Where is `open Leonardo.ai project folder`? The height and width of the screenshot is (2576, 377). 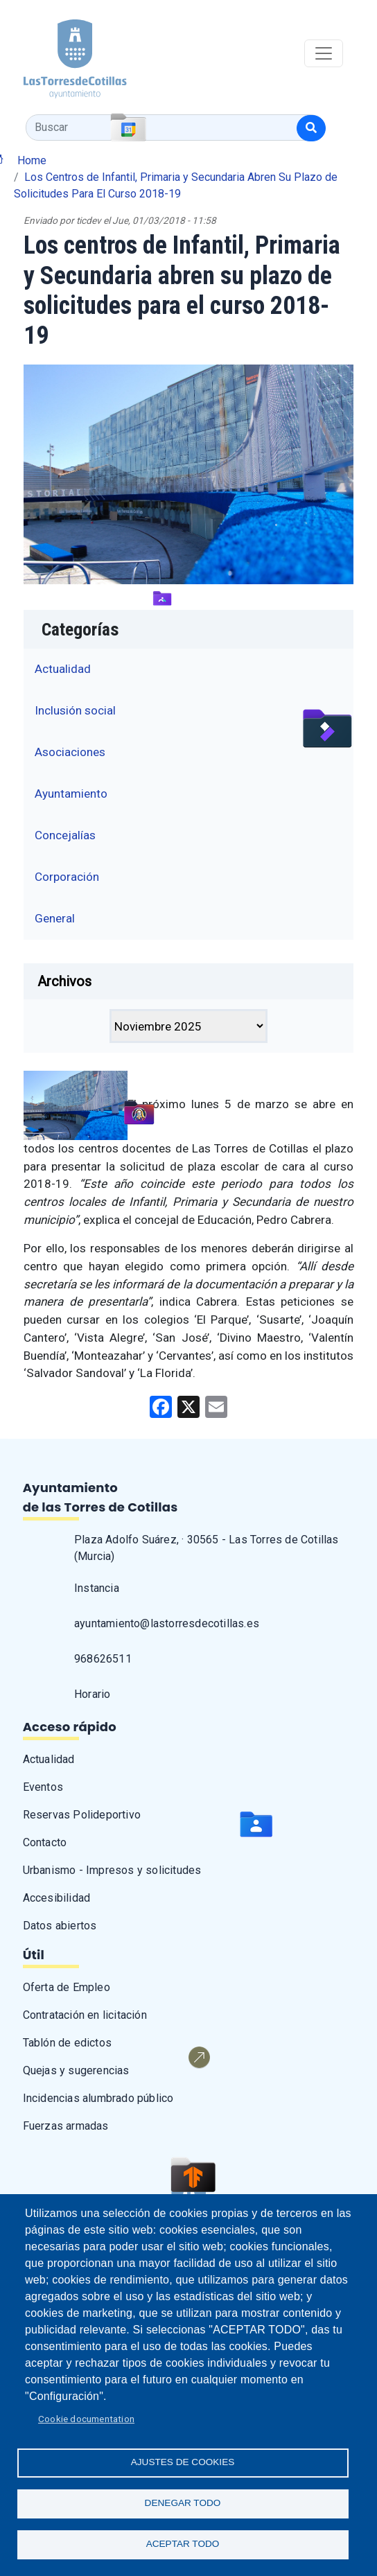
open Leonardo.ai project folder is located at coordinates (139, 1113).